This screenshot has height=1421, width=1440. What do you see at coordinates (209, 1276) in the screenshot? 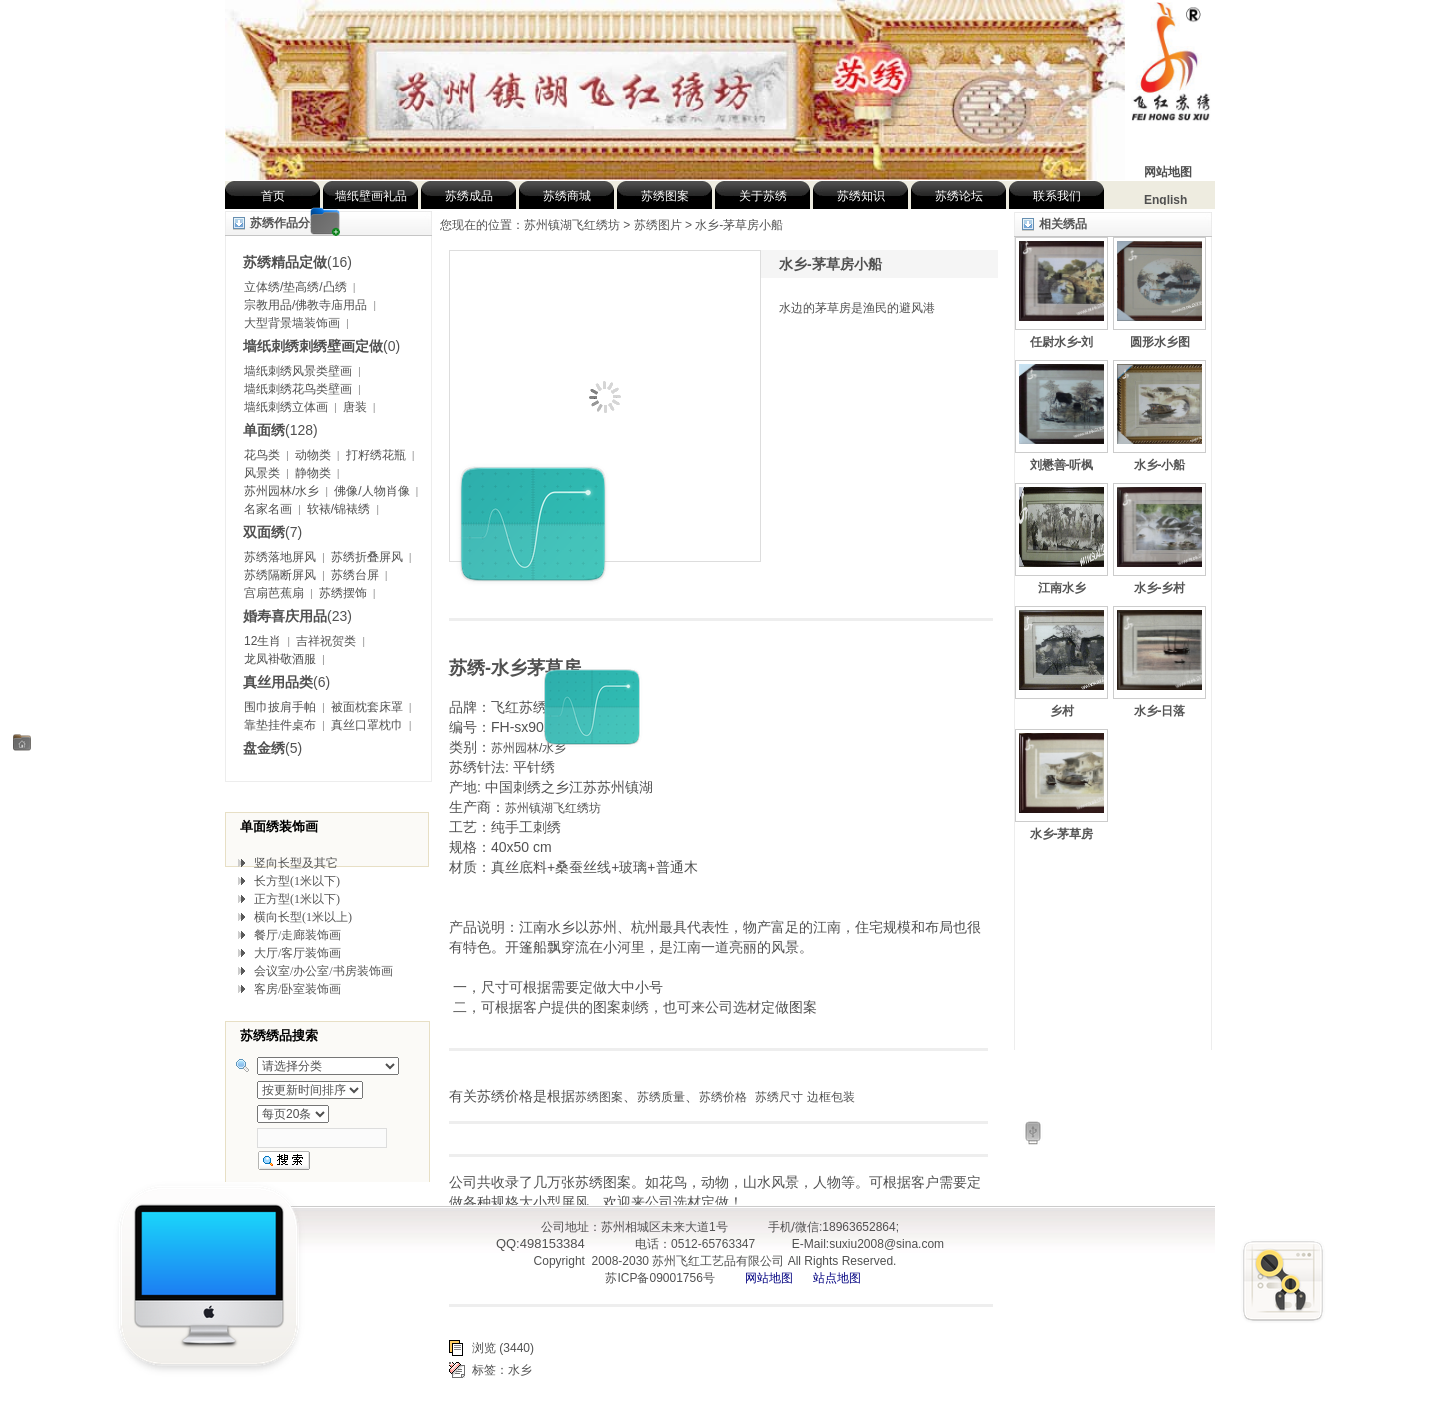
I see `open variety wallpaper changer app` at bounding box center [209, 1276].